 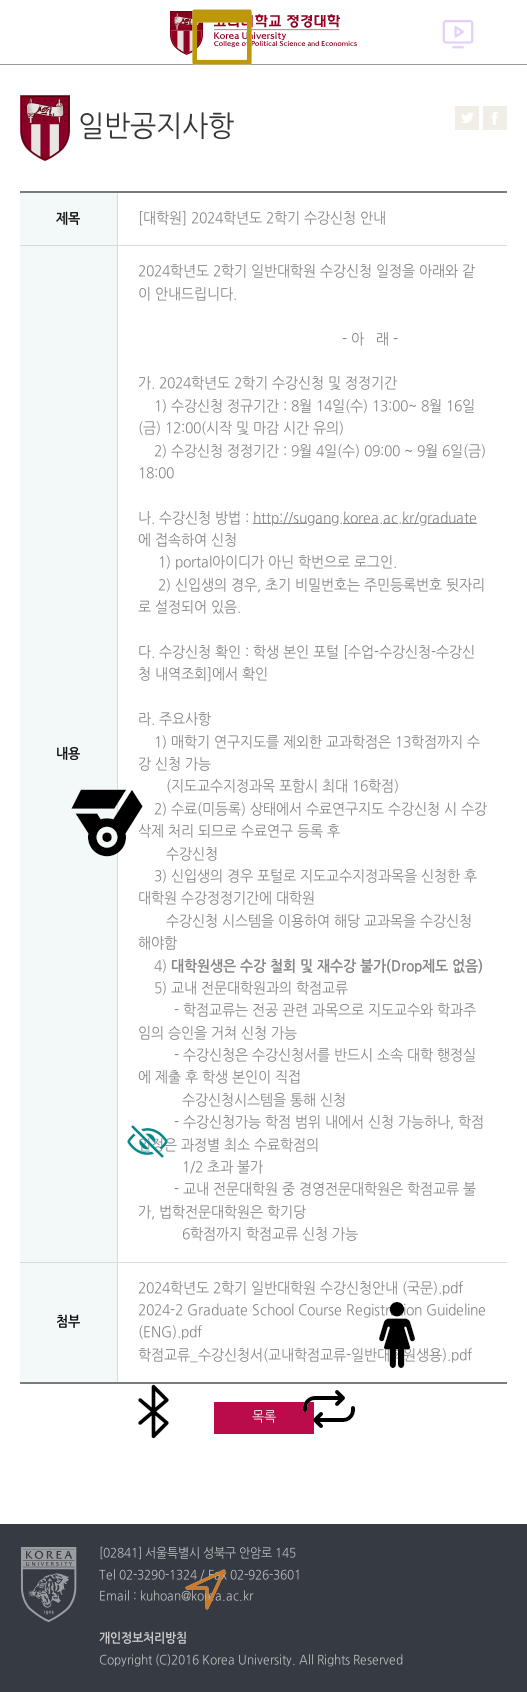 I want to click on play video on desktop monitor, so click(x=458, y=33).